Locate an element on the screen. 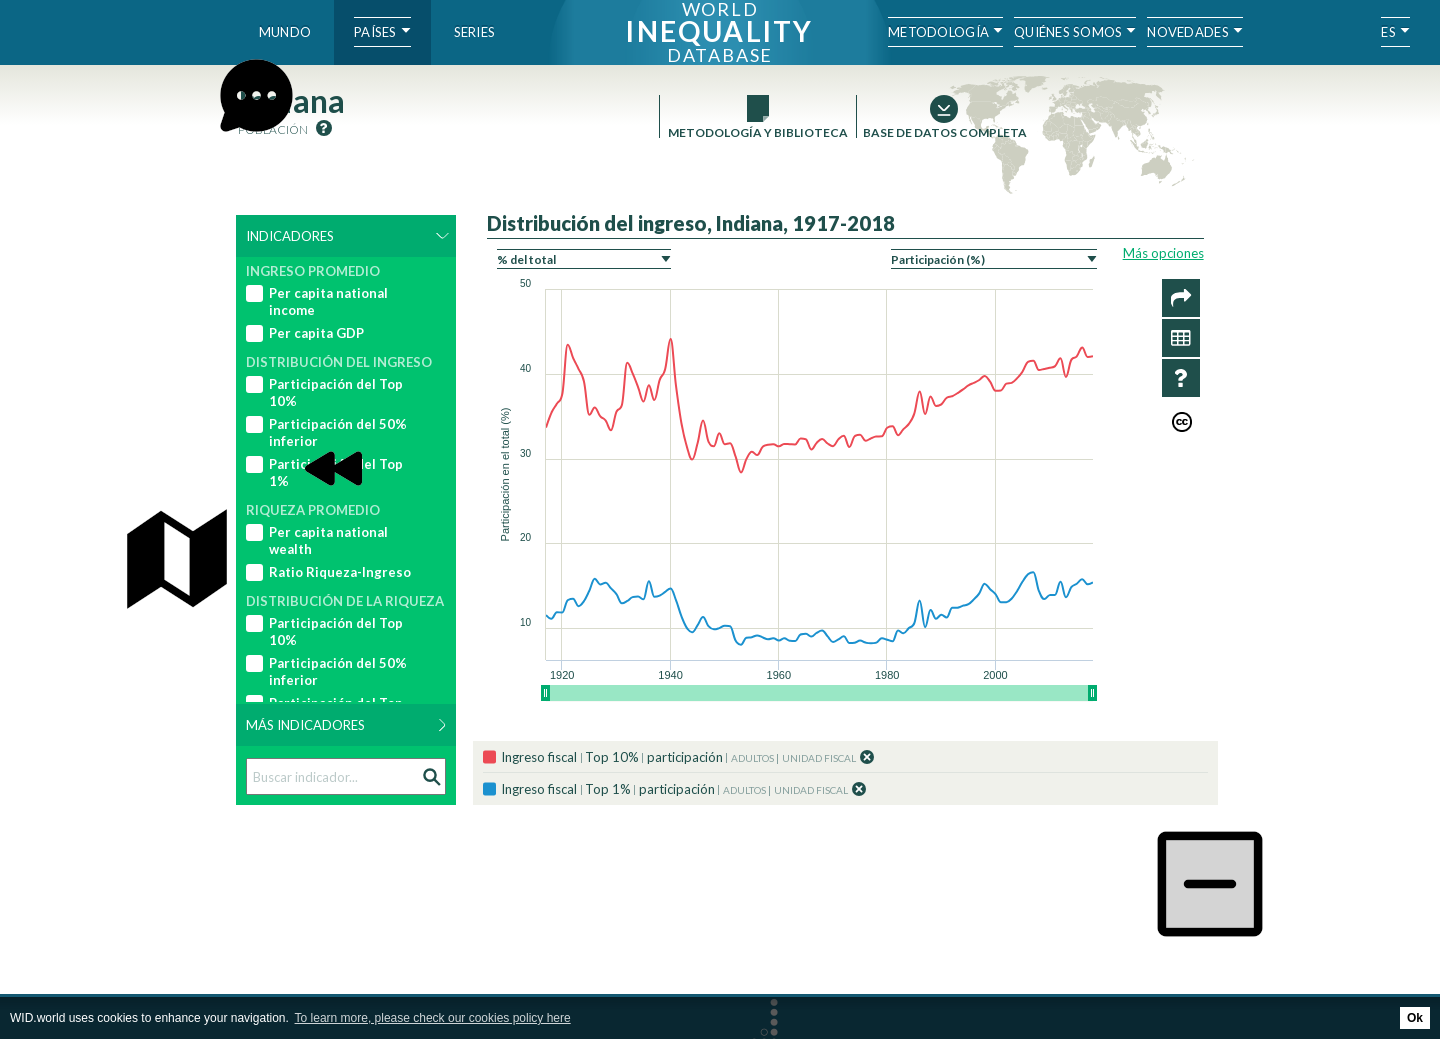 The image size is (1440, 1039). open the map view is located at coordinates (177, 559).